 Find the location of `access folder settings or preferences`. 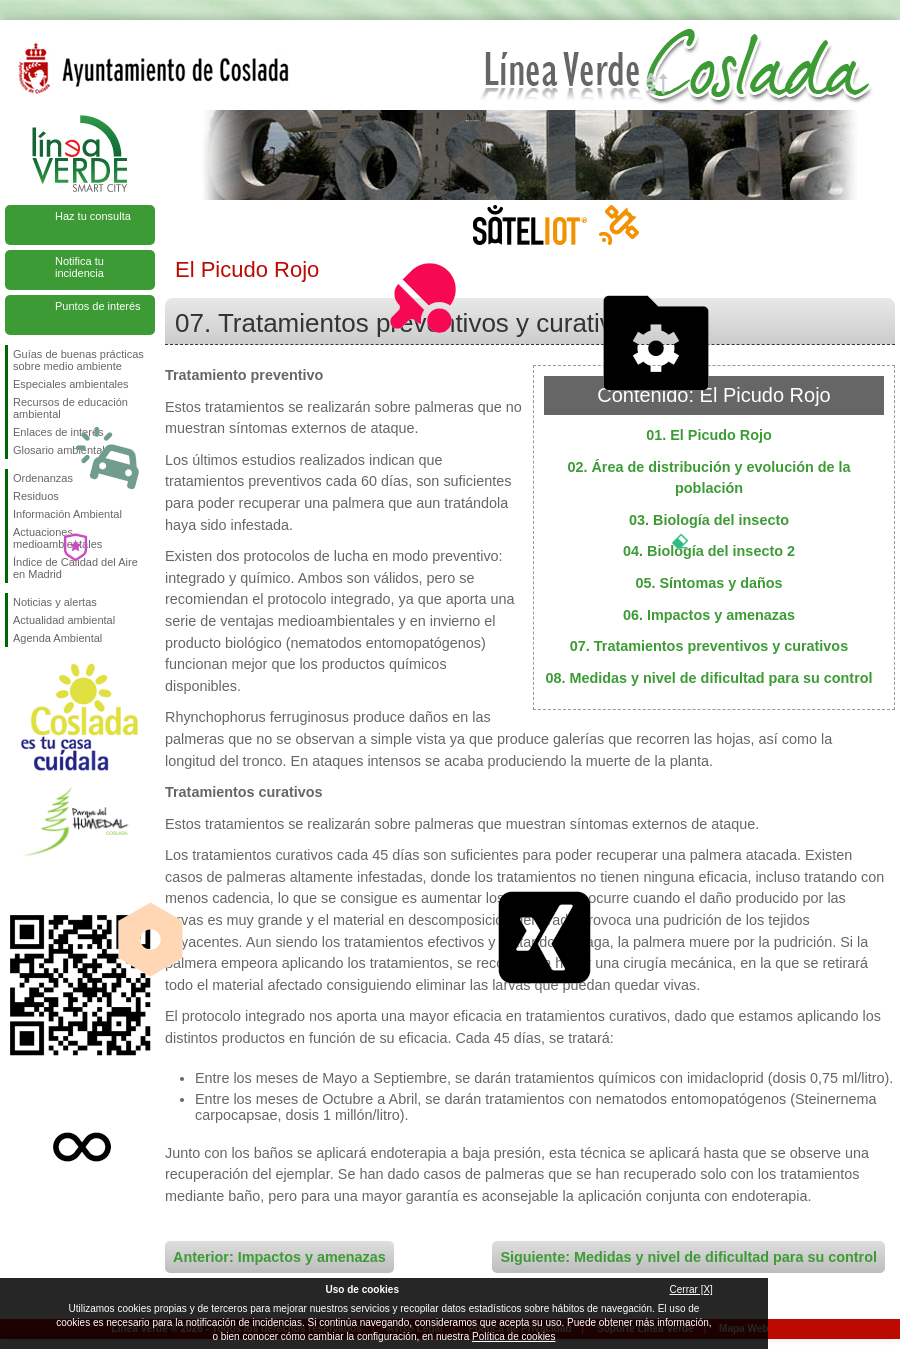

access folder settings or preferences is located at coordinates (656, 343).